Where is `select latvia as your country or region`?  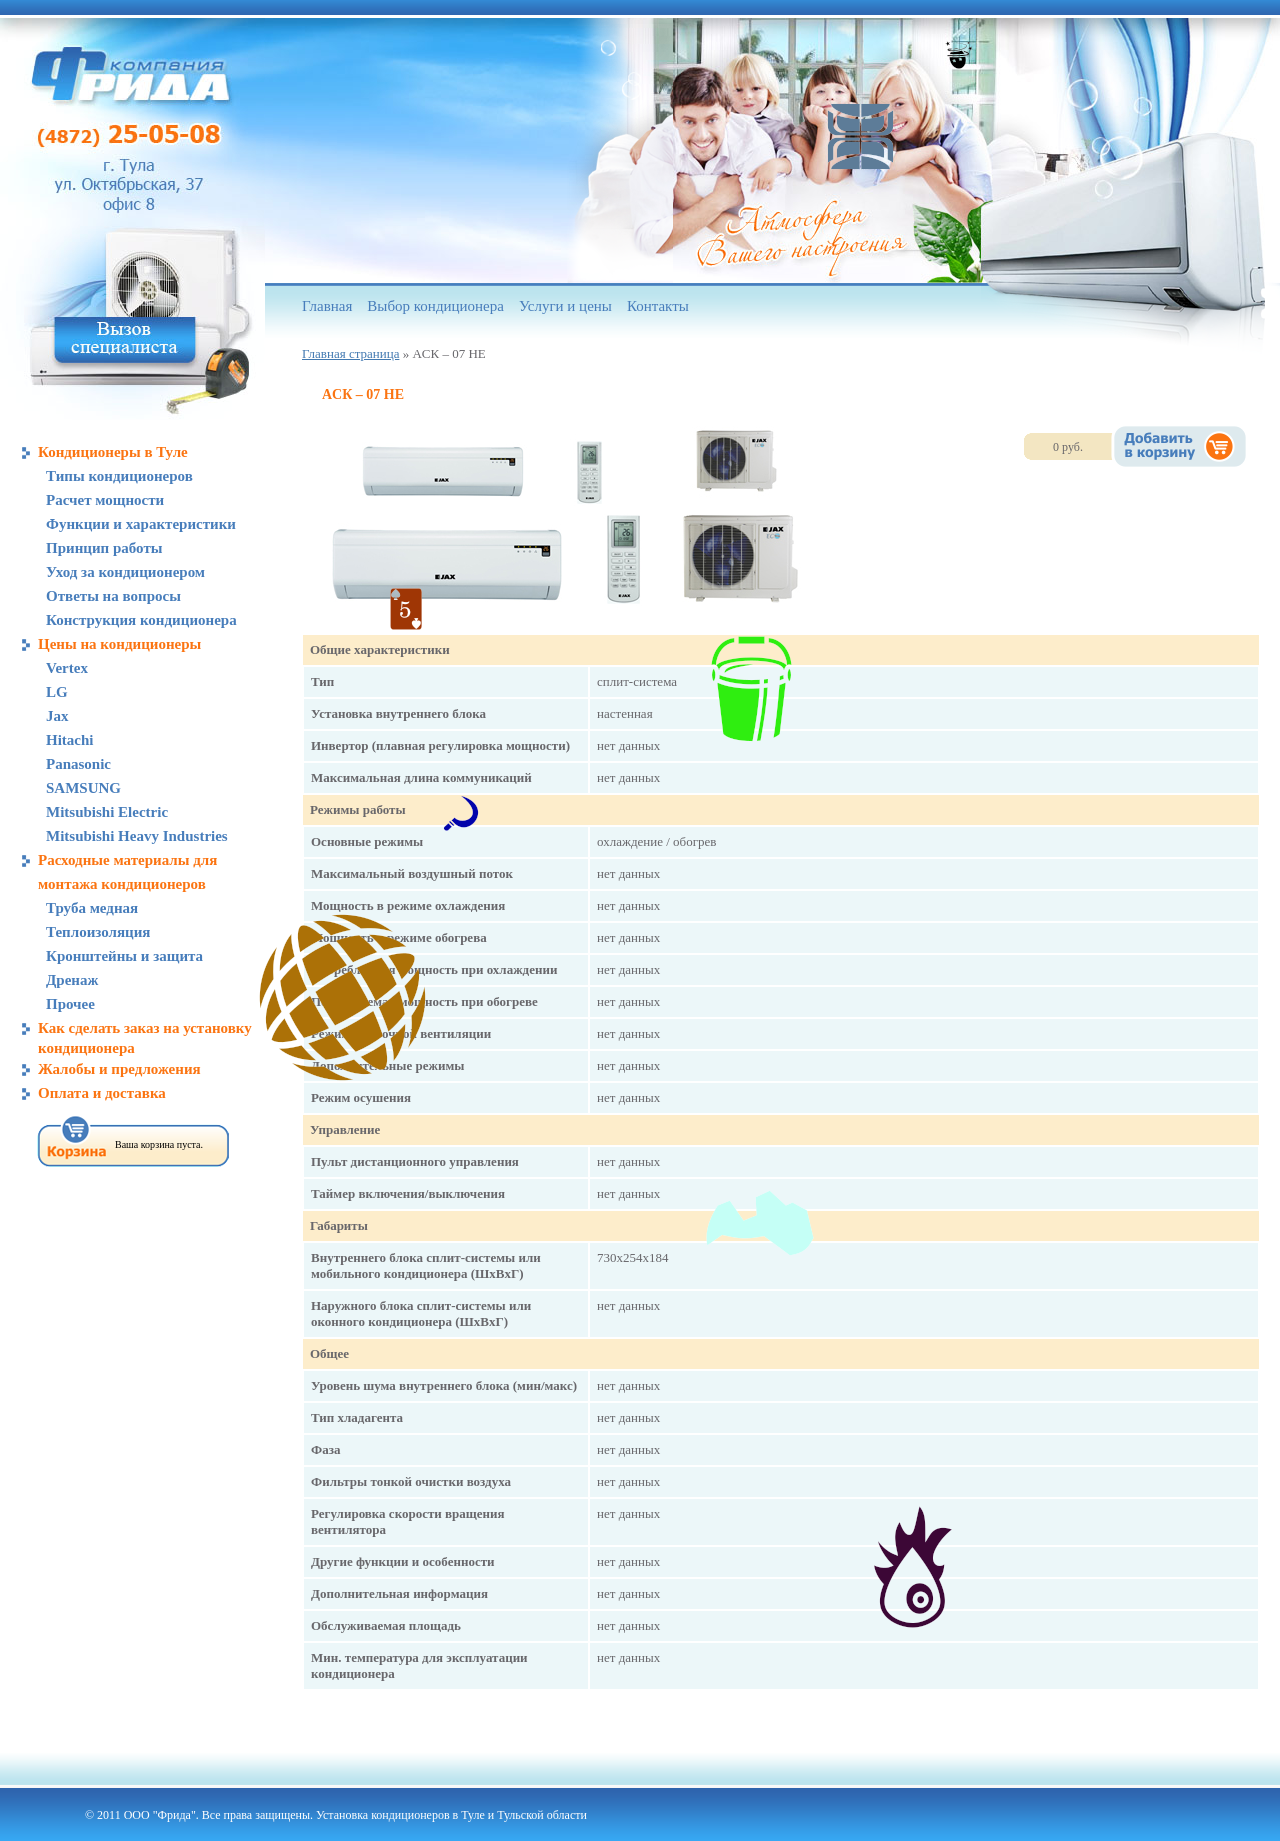 select latvia as your country or region is located at coordinates (760, 1223).